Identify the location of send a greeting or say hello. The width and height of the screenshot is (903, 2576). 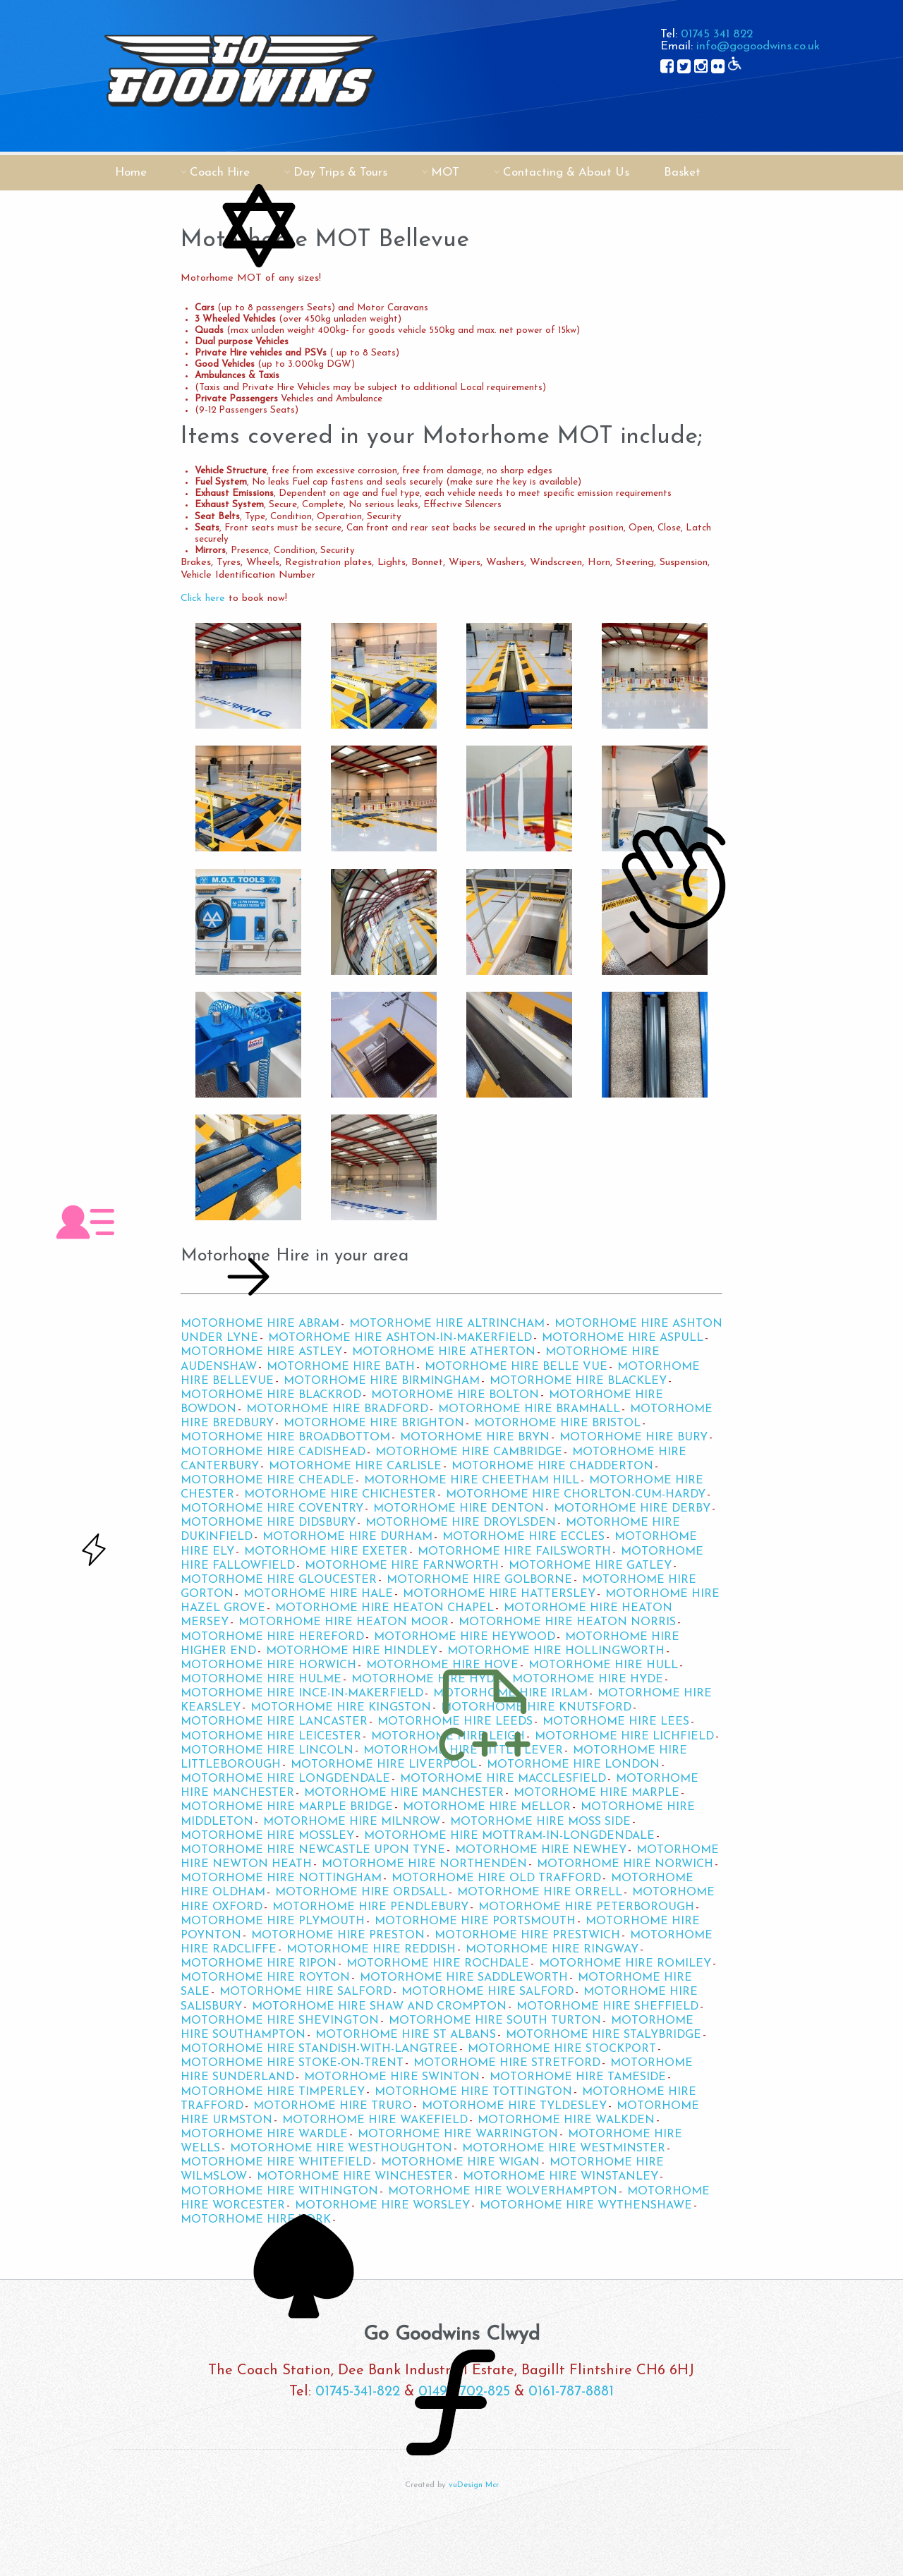
(674, 877).